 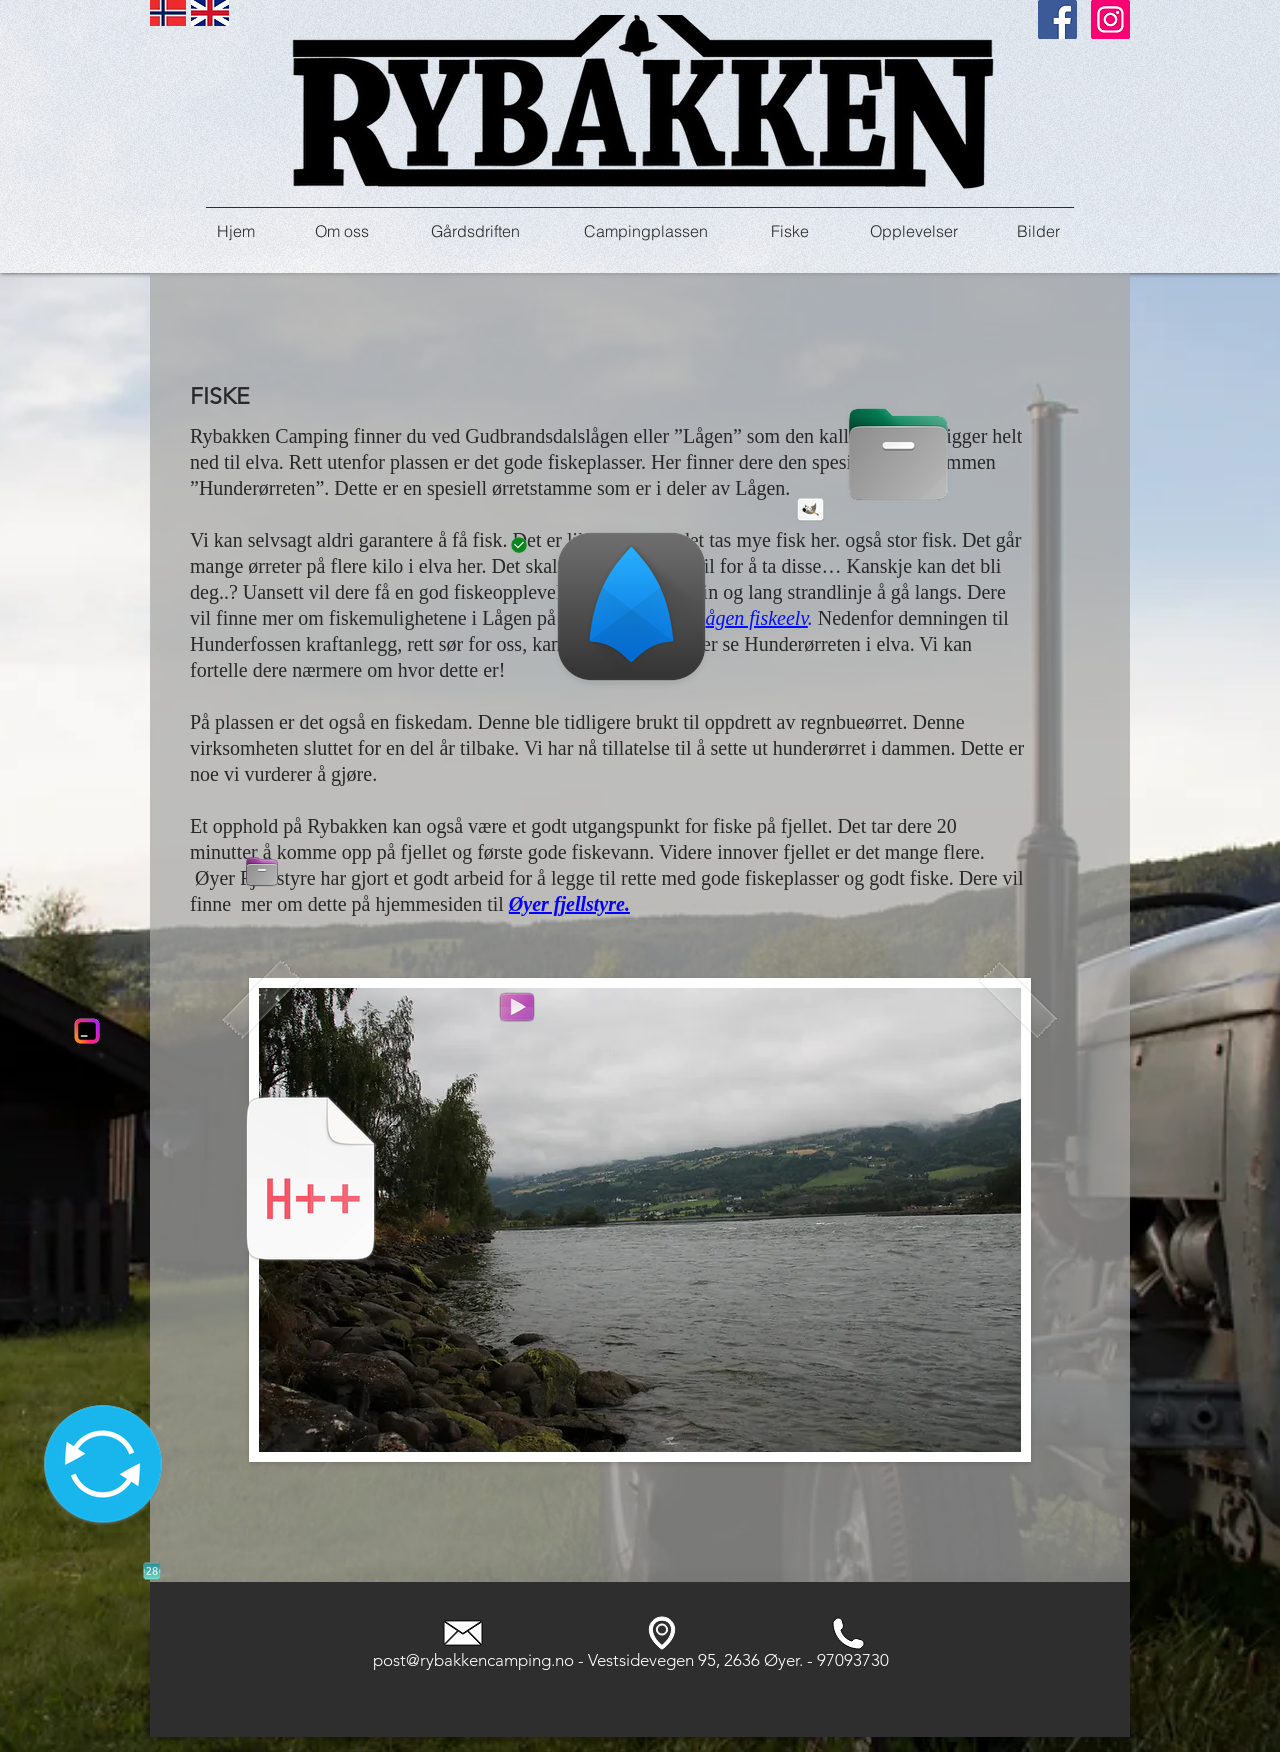 I want to click on open the calendar app, so click(x=152, y=1571).